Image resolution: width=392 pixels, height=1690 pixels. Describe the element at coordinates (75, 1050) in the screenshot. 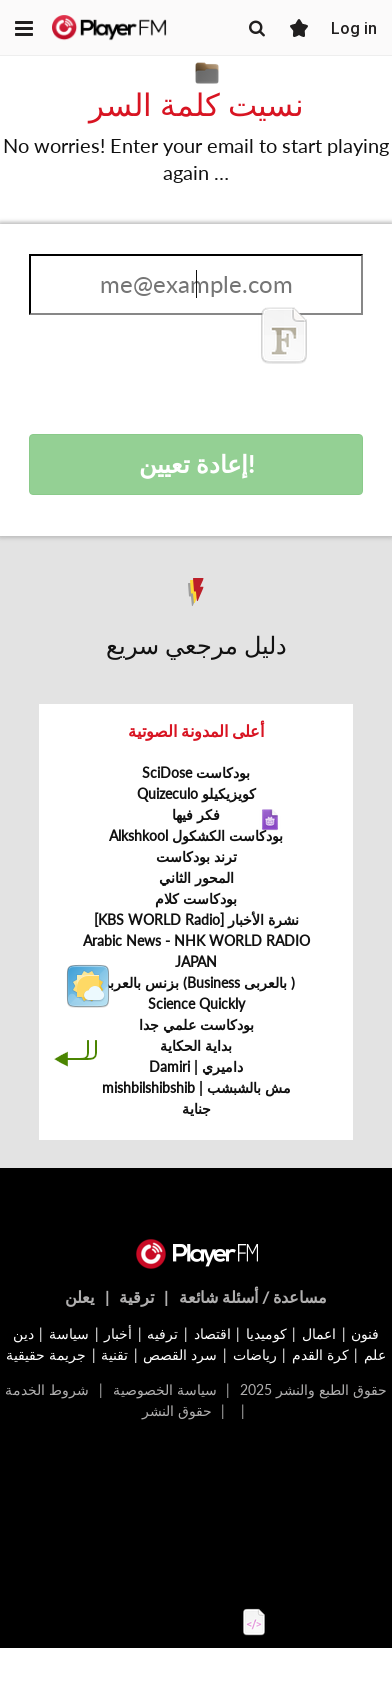

I see `reply to all recipients of an email` at that location.